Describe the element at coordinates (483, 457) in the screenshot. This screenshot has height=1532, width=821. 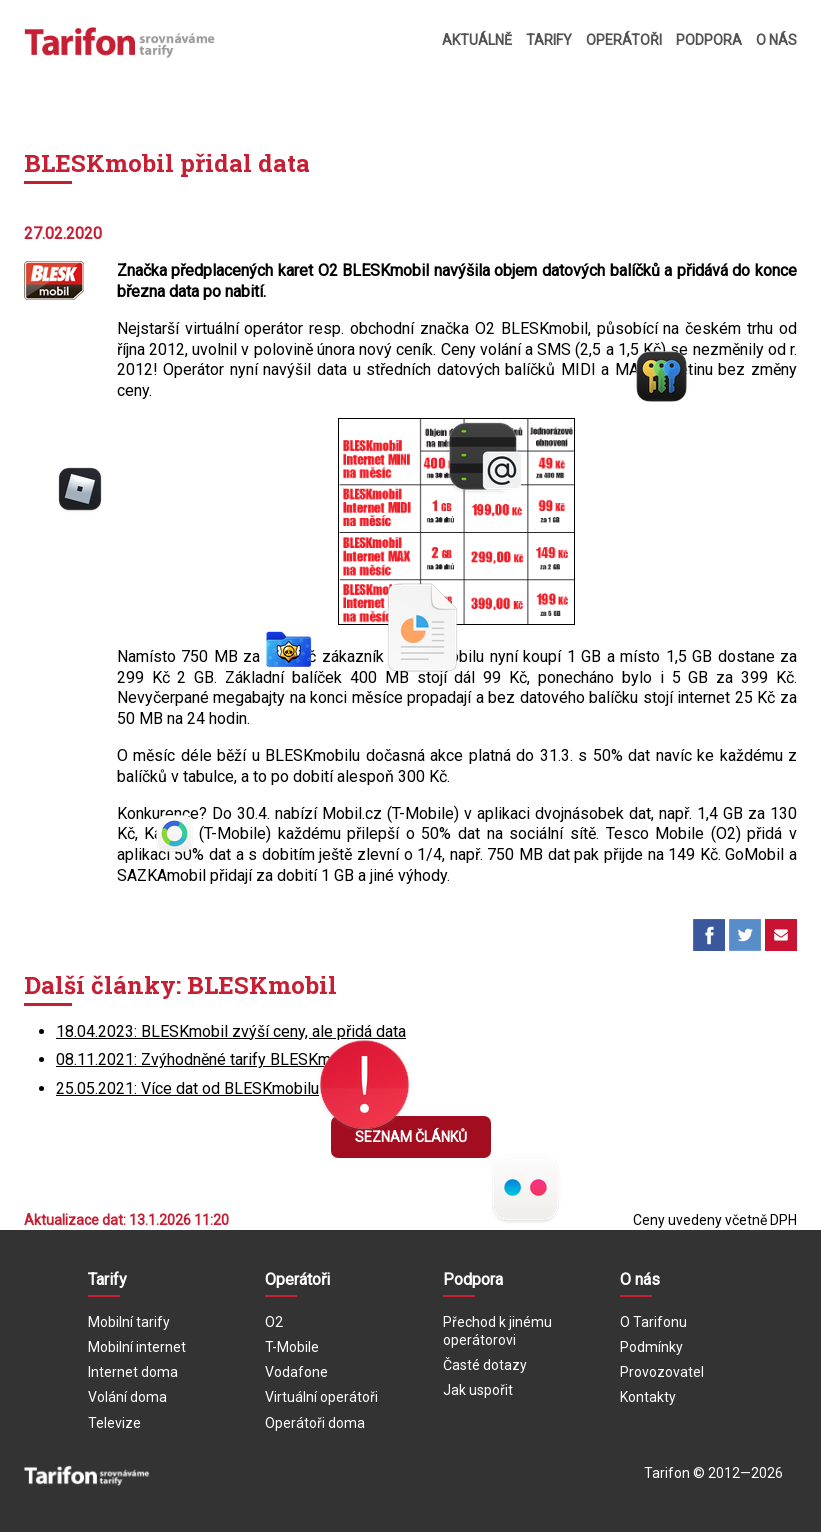
I see `configure DNS server settings` at that location.